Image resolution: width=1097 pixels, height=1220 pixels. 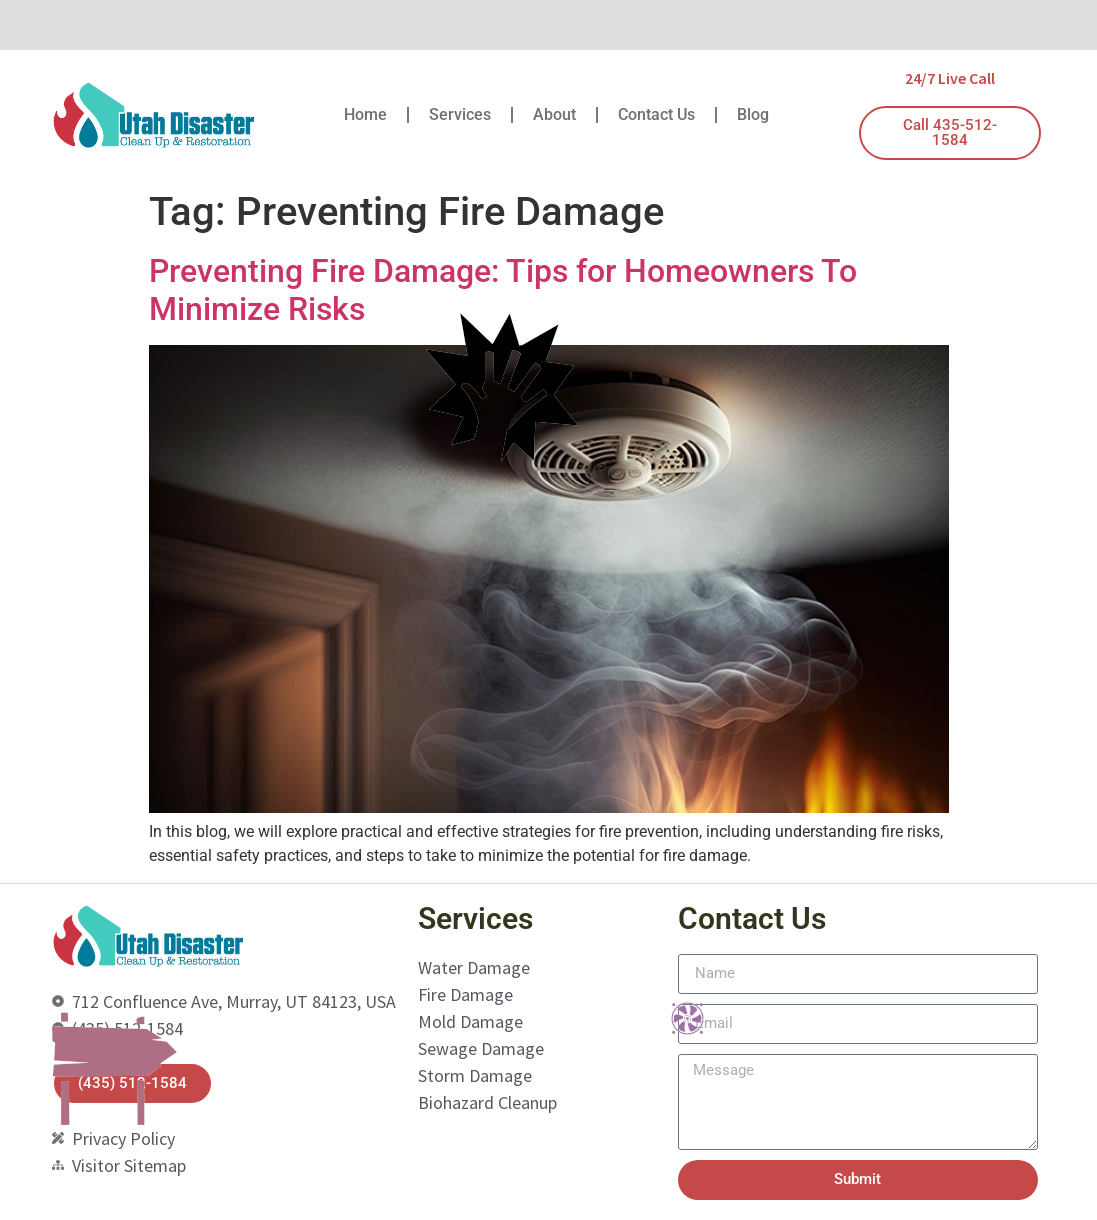 What do you see at coordinates (501, 389) in the screenshot?
I see `give a high-five or celebrate with another player` at bounding box center [501, 389].